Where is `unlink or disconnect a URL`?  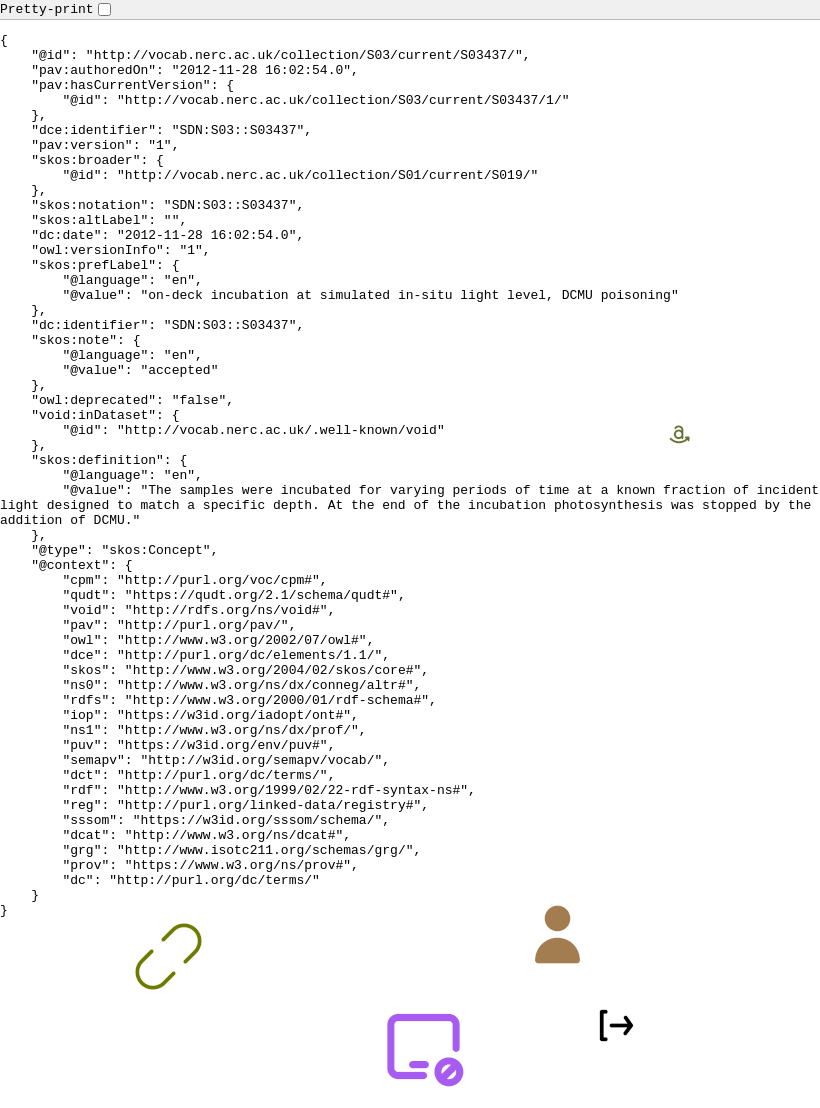
unlink or disconnect a URL is located at coordinates (168, 956).